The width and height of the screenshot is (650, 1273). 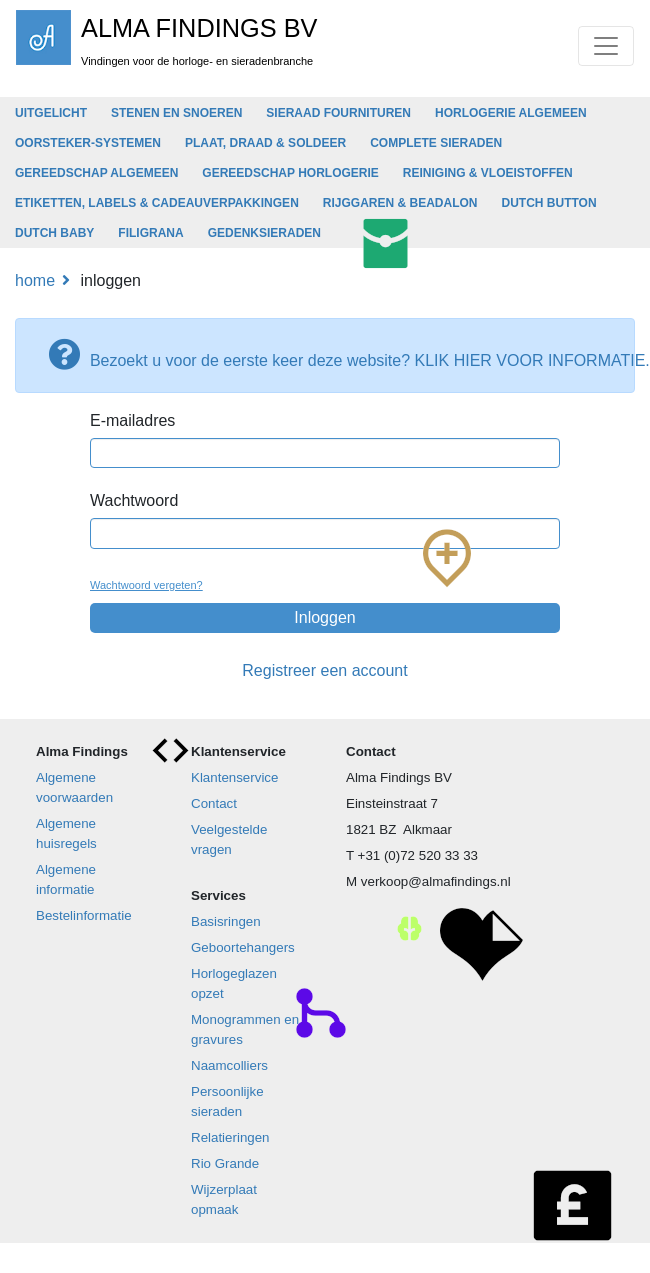 What do you see at coordinates (385, 243) in the screenshot?
I see `send a red packet or digital gift money` at bounding box center [385, 243].